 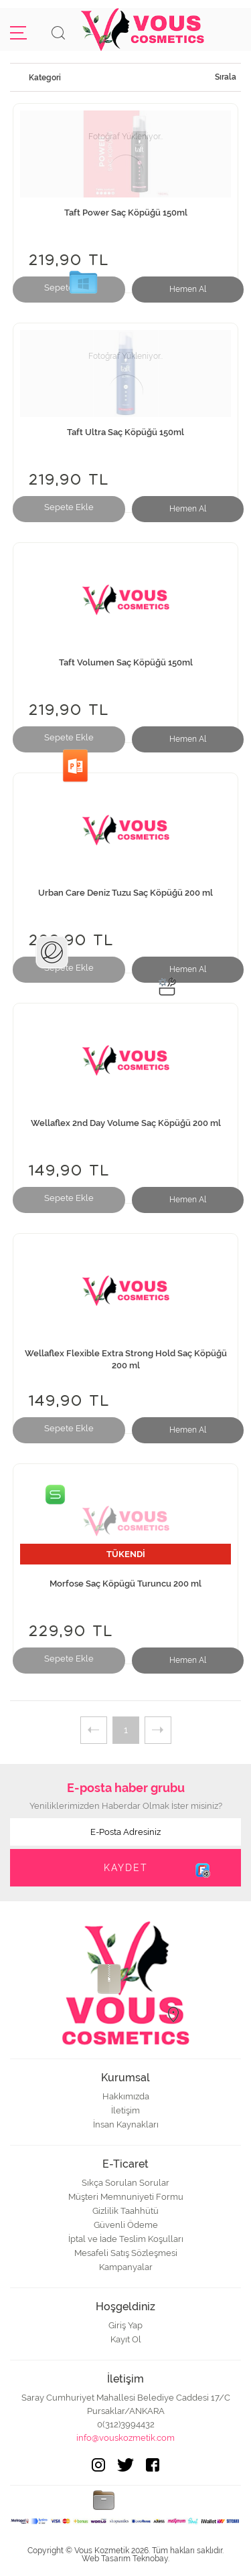 I want to click on open FreeCAD Link application, so click(x=202, y=1870).